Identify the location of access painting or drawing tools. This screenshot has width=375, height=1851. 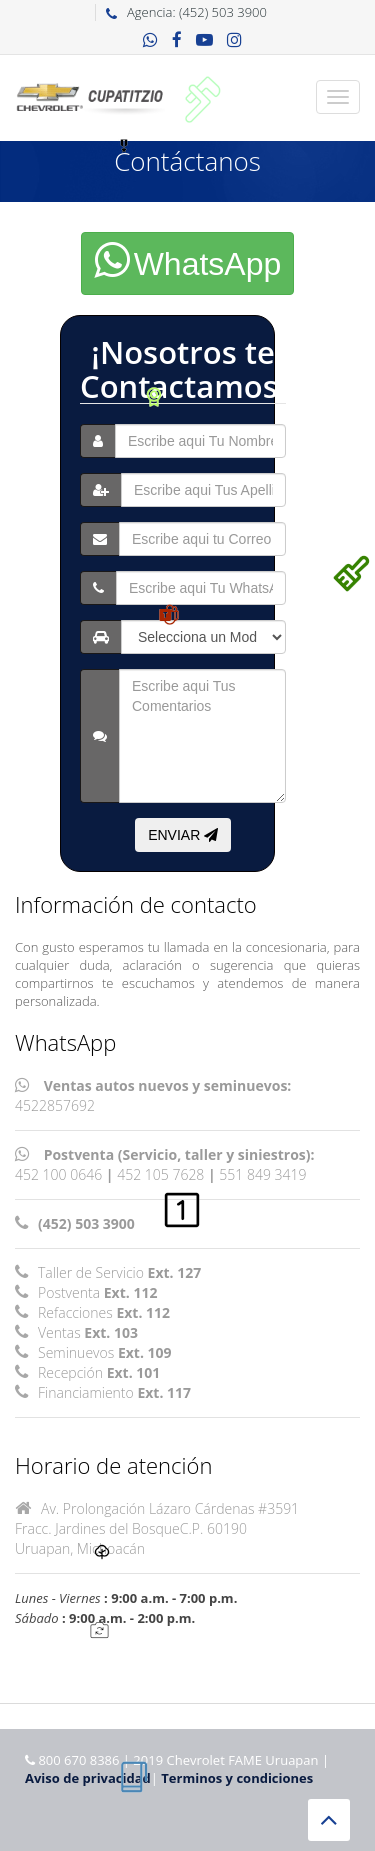
(352, 573).